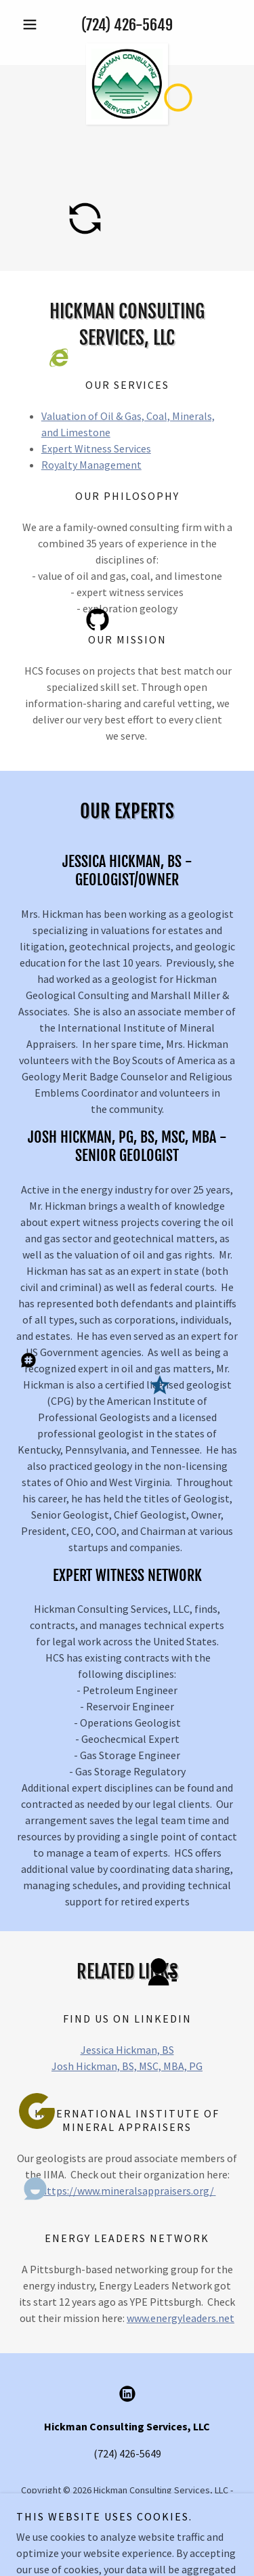 The width and height of the screenshot is (254, 2576). What do you see at coordinates (85, 218) in the screenshot?
I see `undo or revert to previous state` at bounding box center [85, 218].